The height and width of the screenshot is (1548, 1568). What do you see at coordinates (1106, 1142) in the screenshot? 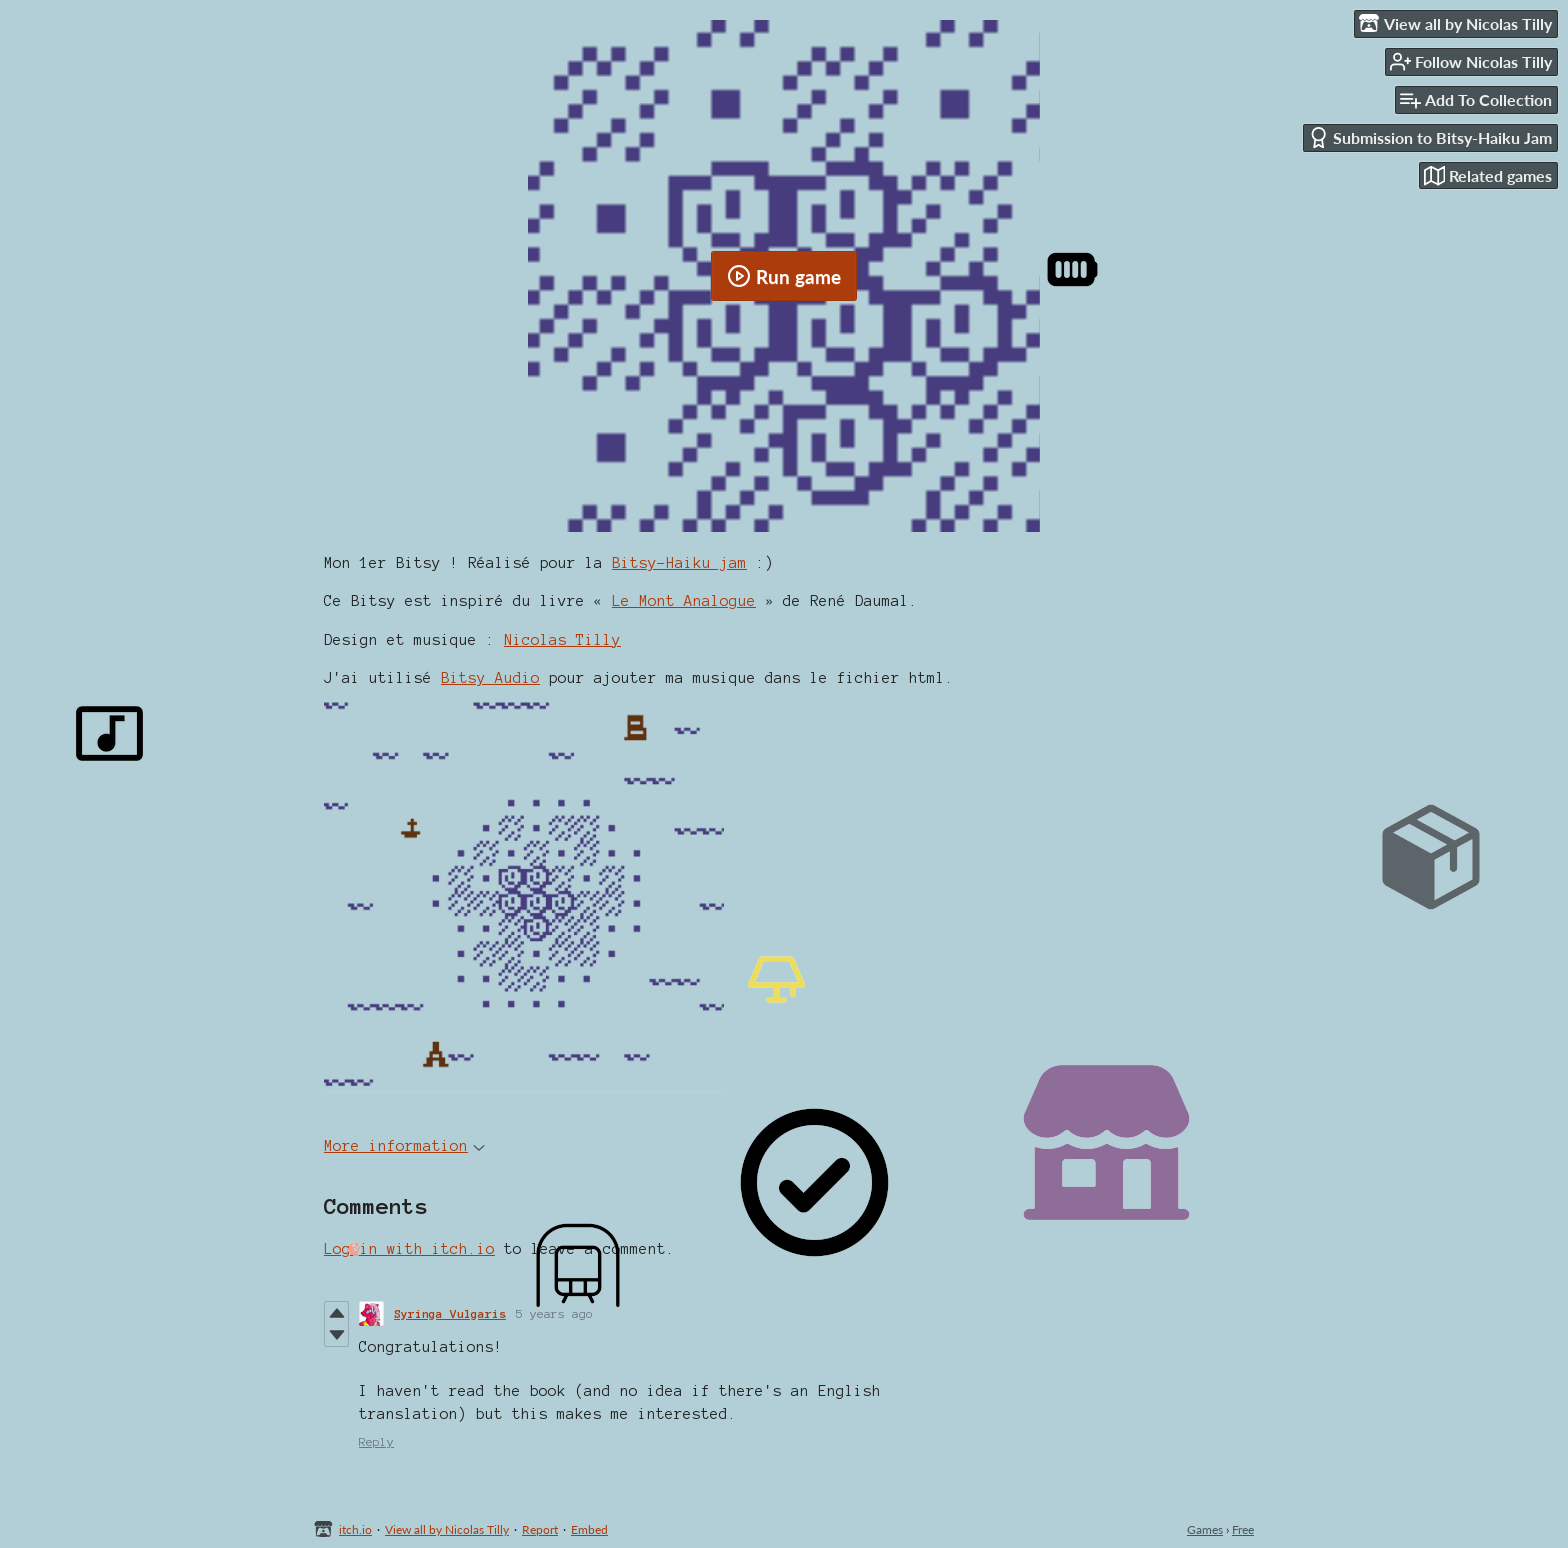
I see `access the online store or shop` at bounding box center [1106, 1142].